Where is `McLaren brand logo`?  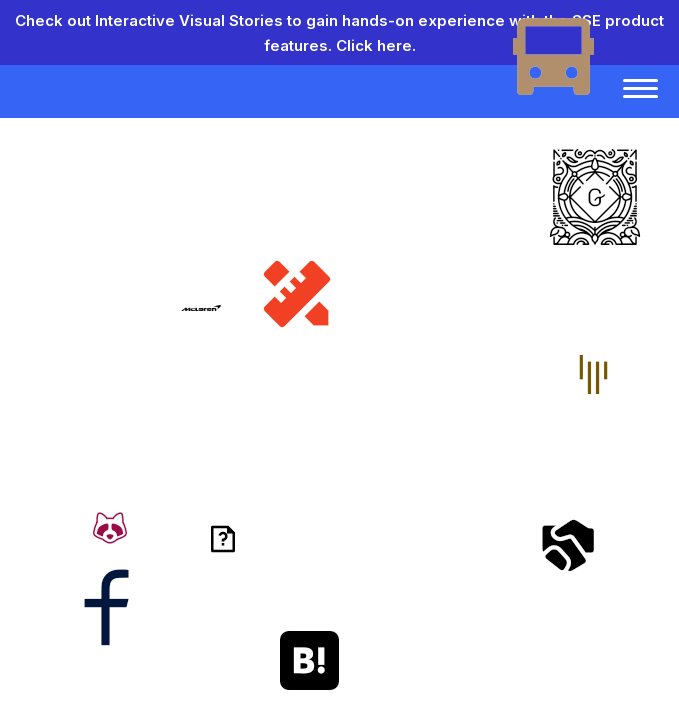 McLaren brand logo is located at coordinates (201, 308).